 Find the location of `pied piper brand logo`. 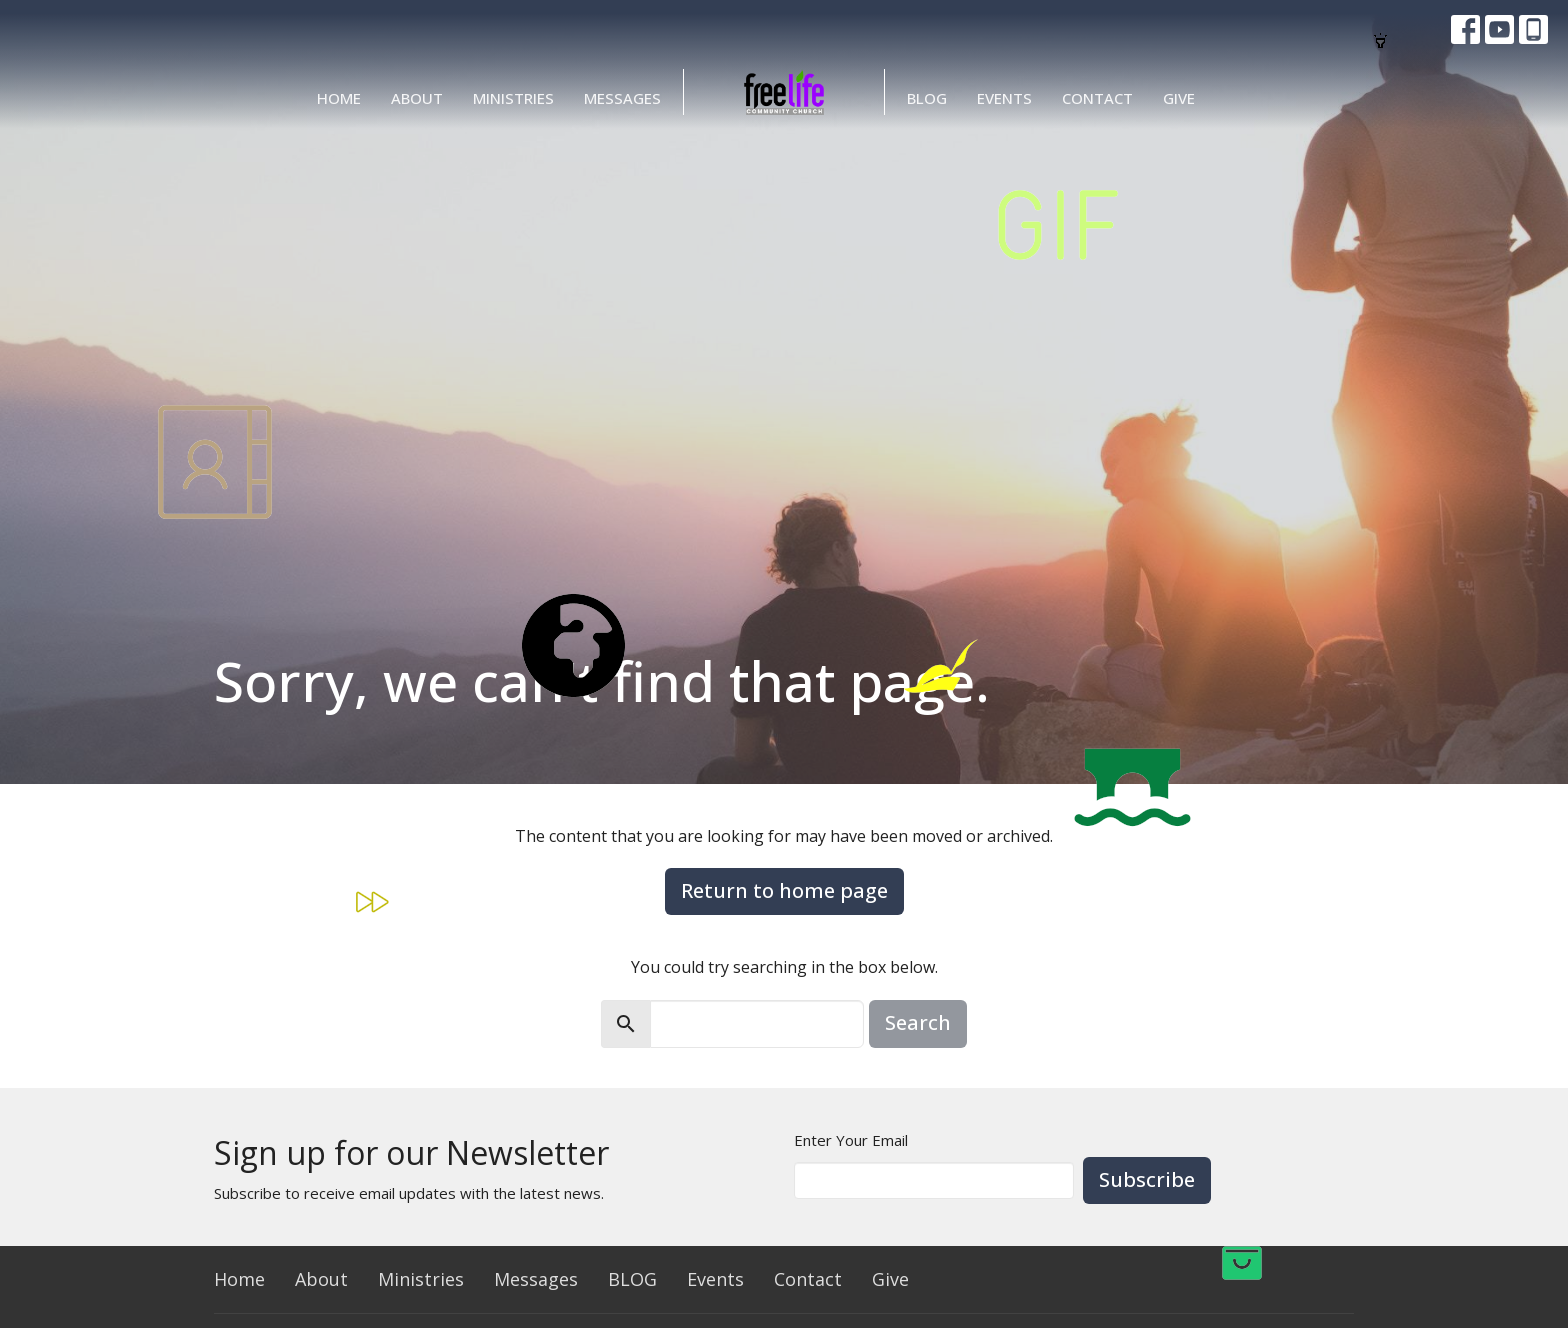

pied piper brand logo is located at coordinates (941, 666).